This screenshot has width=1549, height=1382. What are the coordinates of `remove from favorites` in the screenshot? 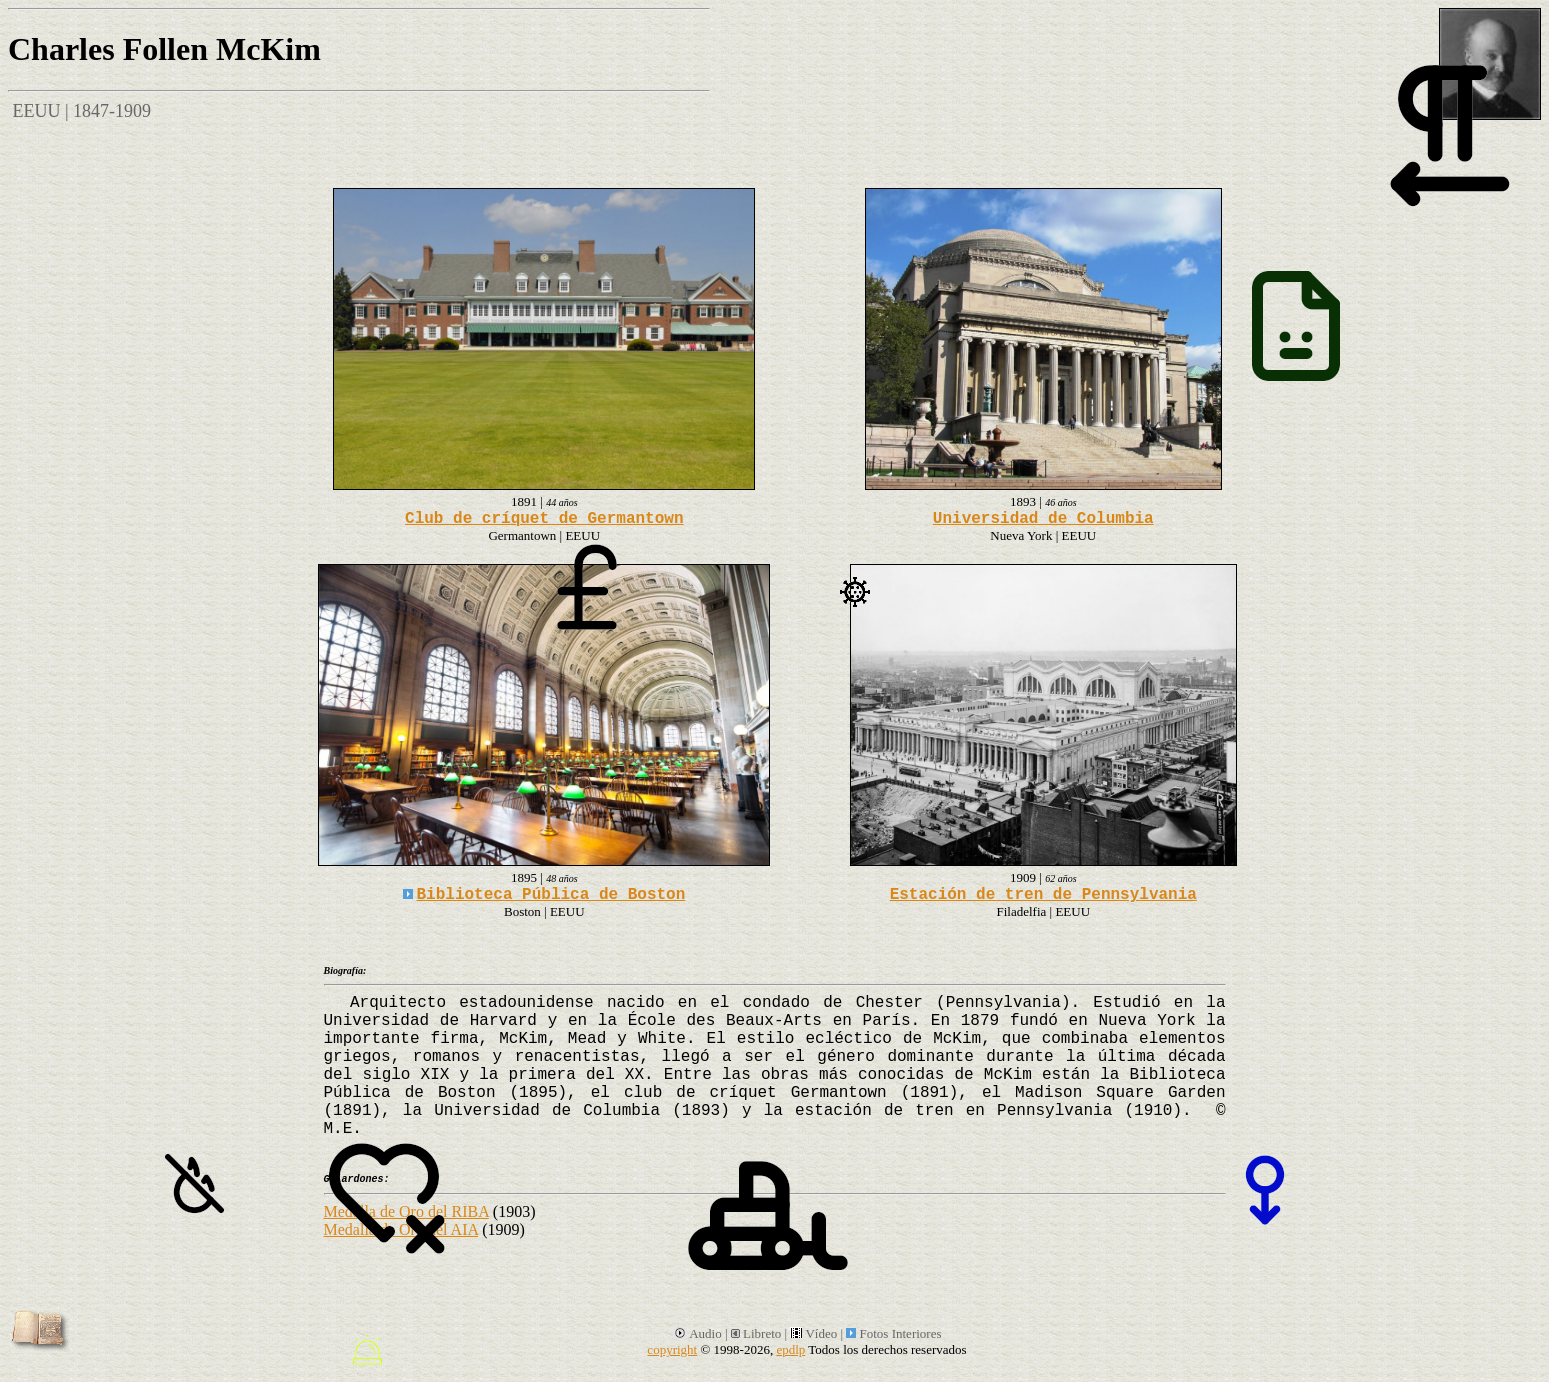 It's located at (384, 1193).